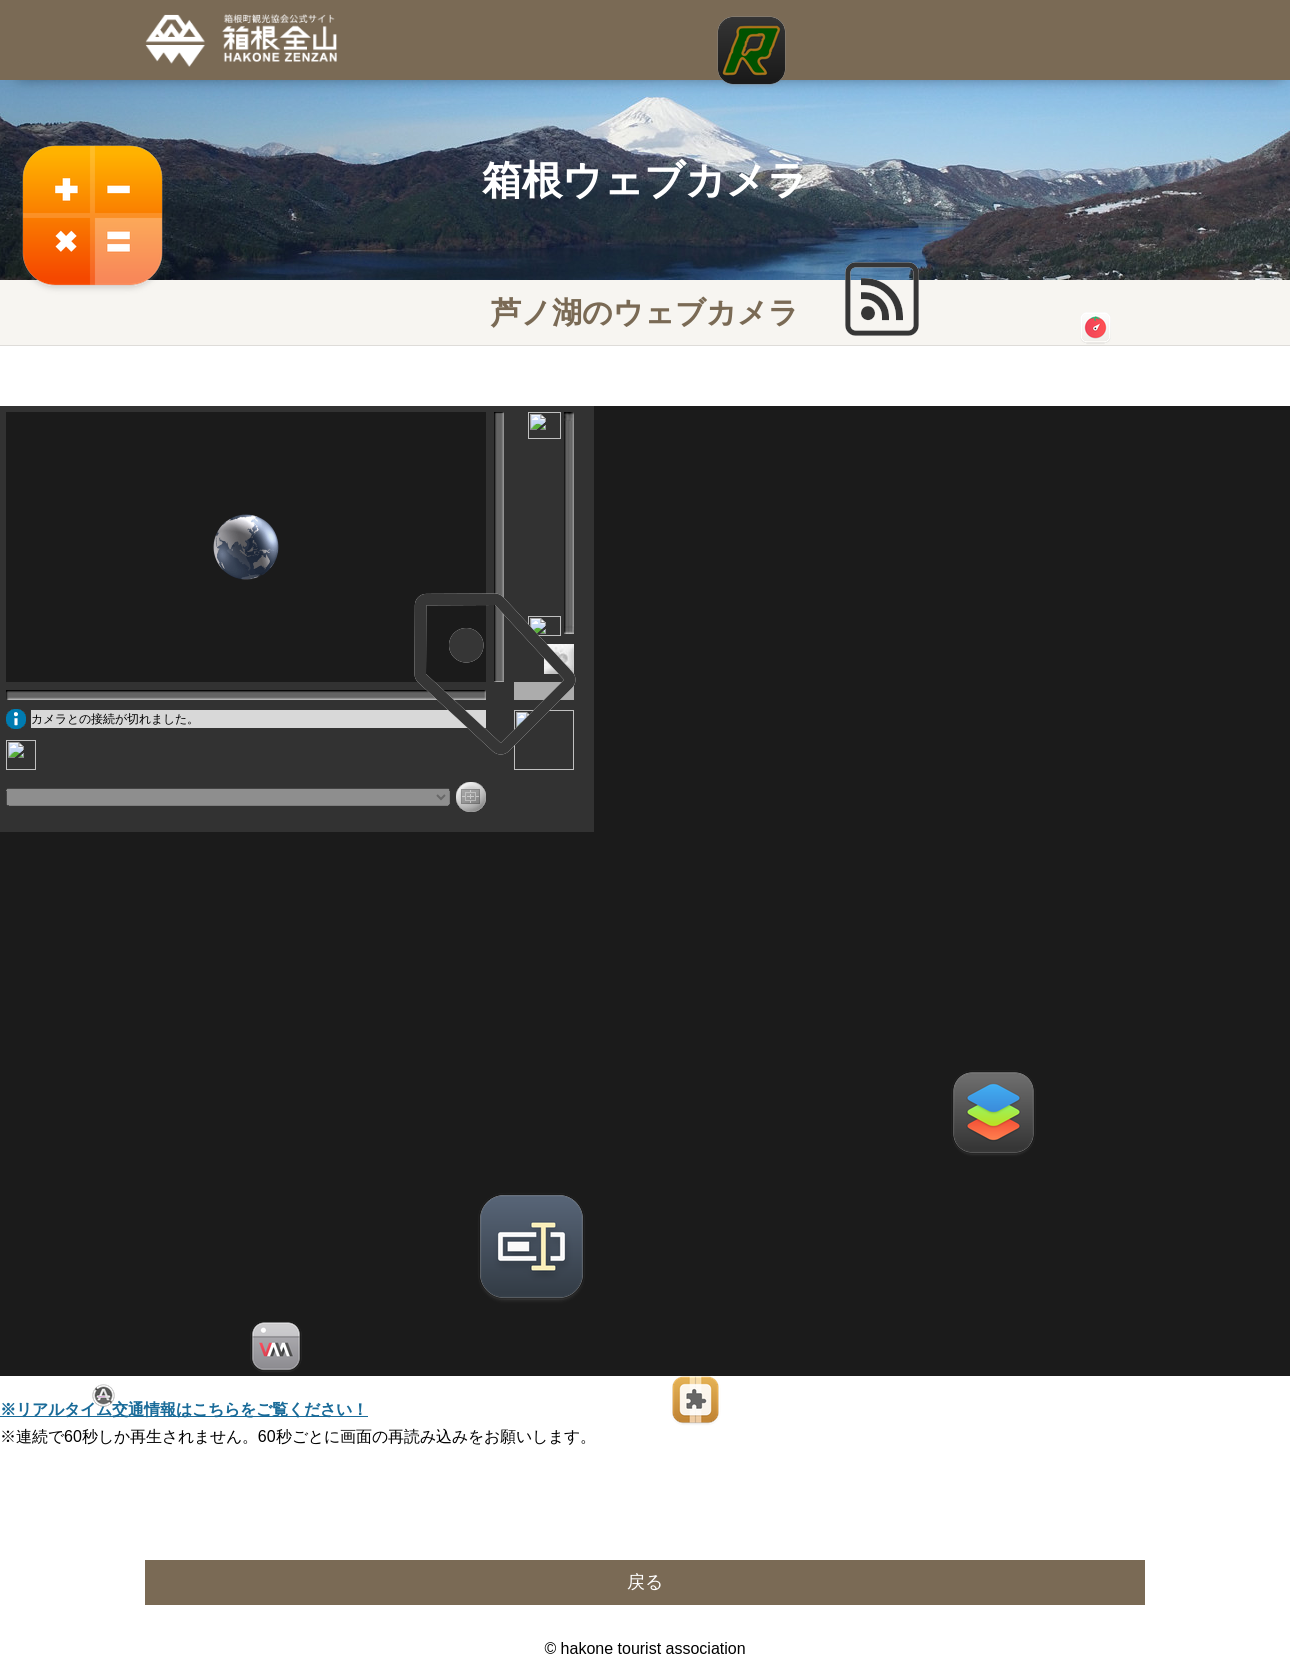  What do you see at coordinates (1095, 327) in the screenshot?
I see `open solanum pomodoro timer app` at bounding box center [1095, 327].